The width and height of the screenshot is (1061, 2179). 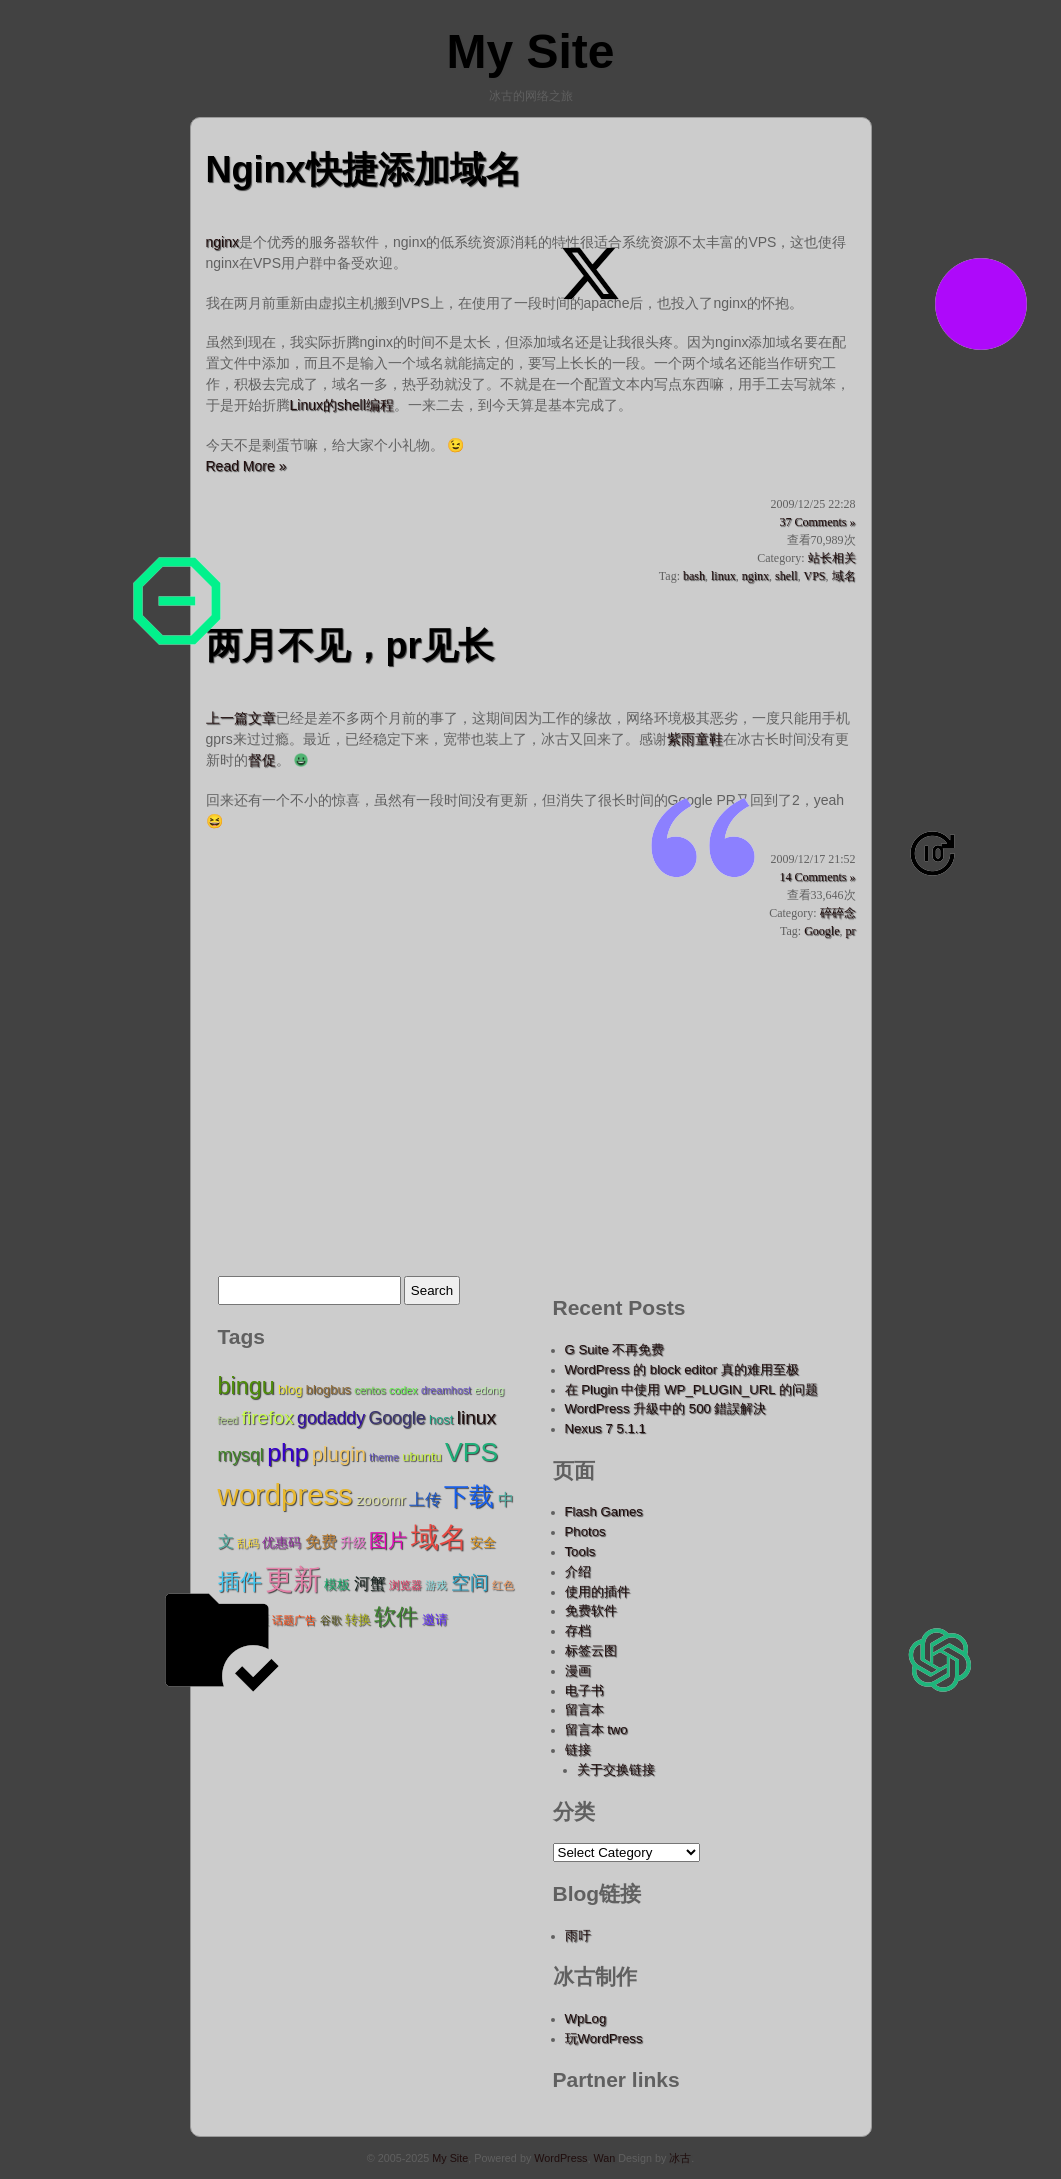 I want to click on insert a block quote, so click(x=703, y=839).